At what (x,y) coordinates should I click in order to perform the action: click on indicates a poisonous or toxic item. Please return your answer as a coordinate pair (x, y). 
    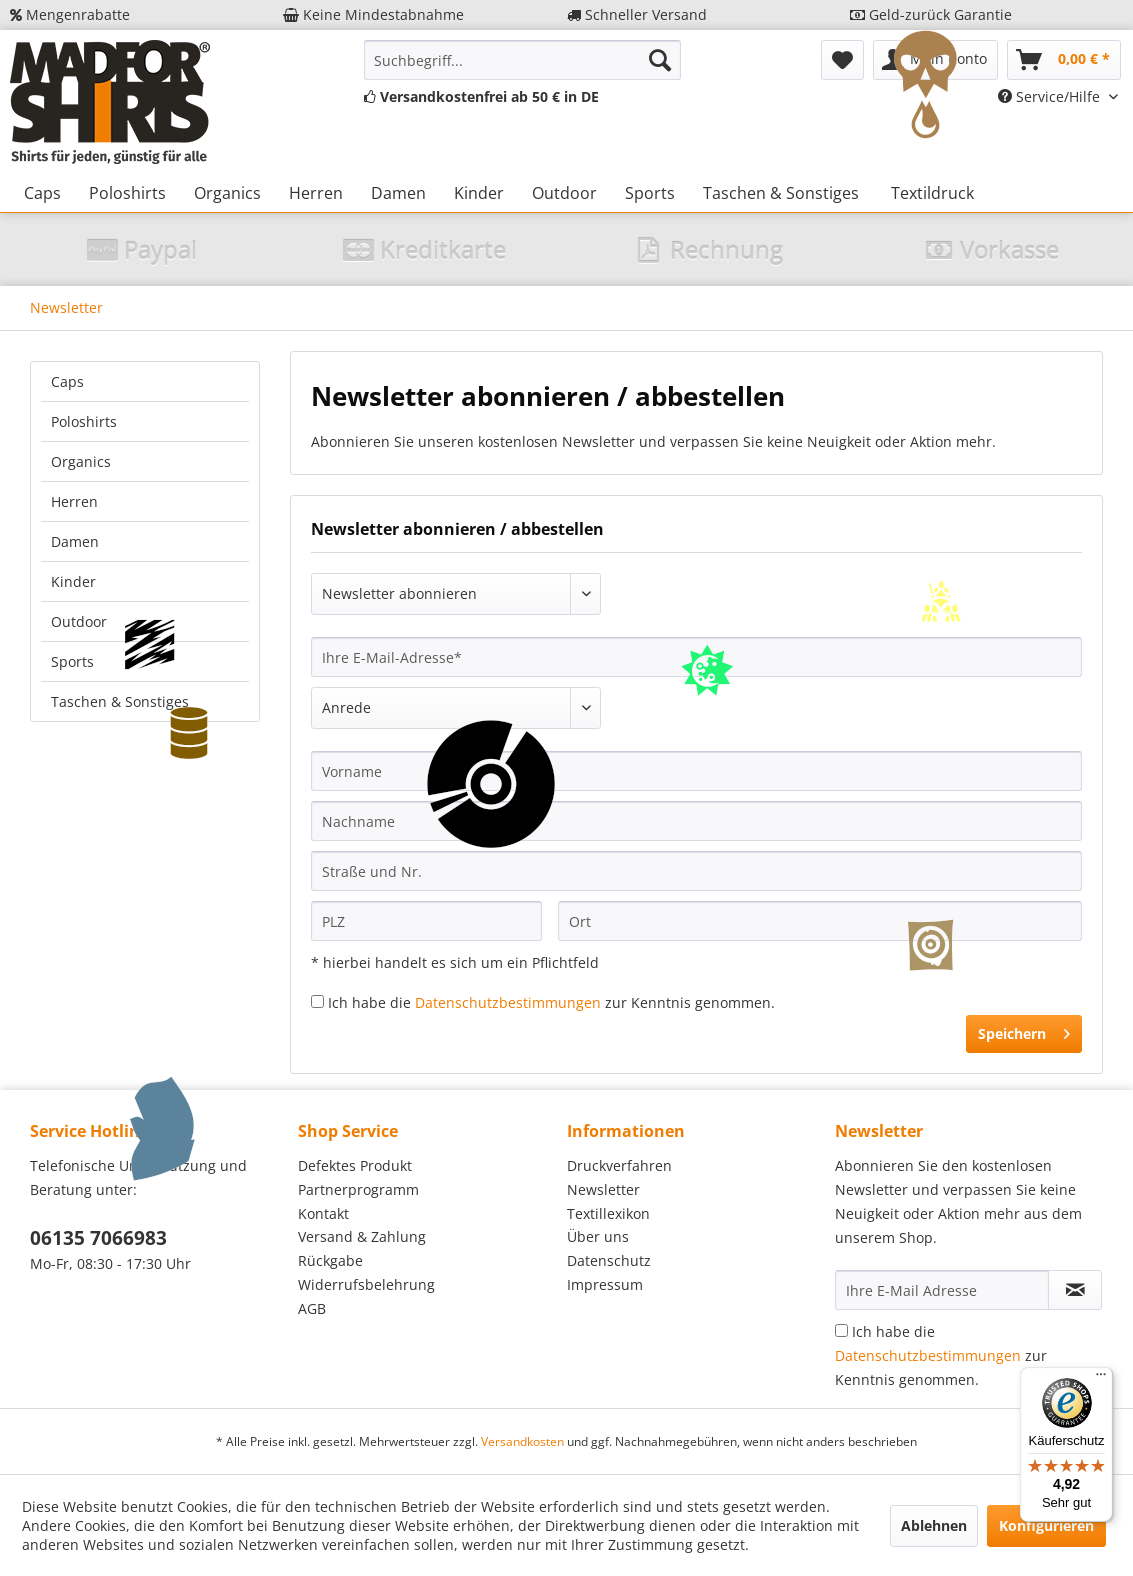
    Looking at the image, I should click on (925, 84).